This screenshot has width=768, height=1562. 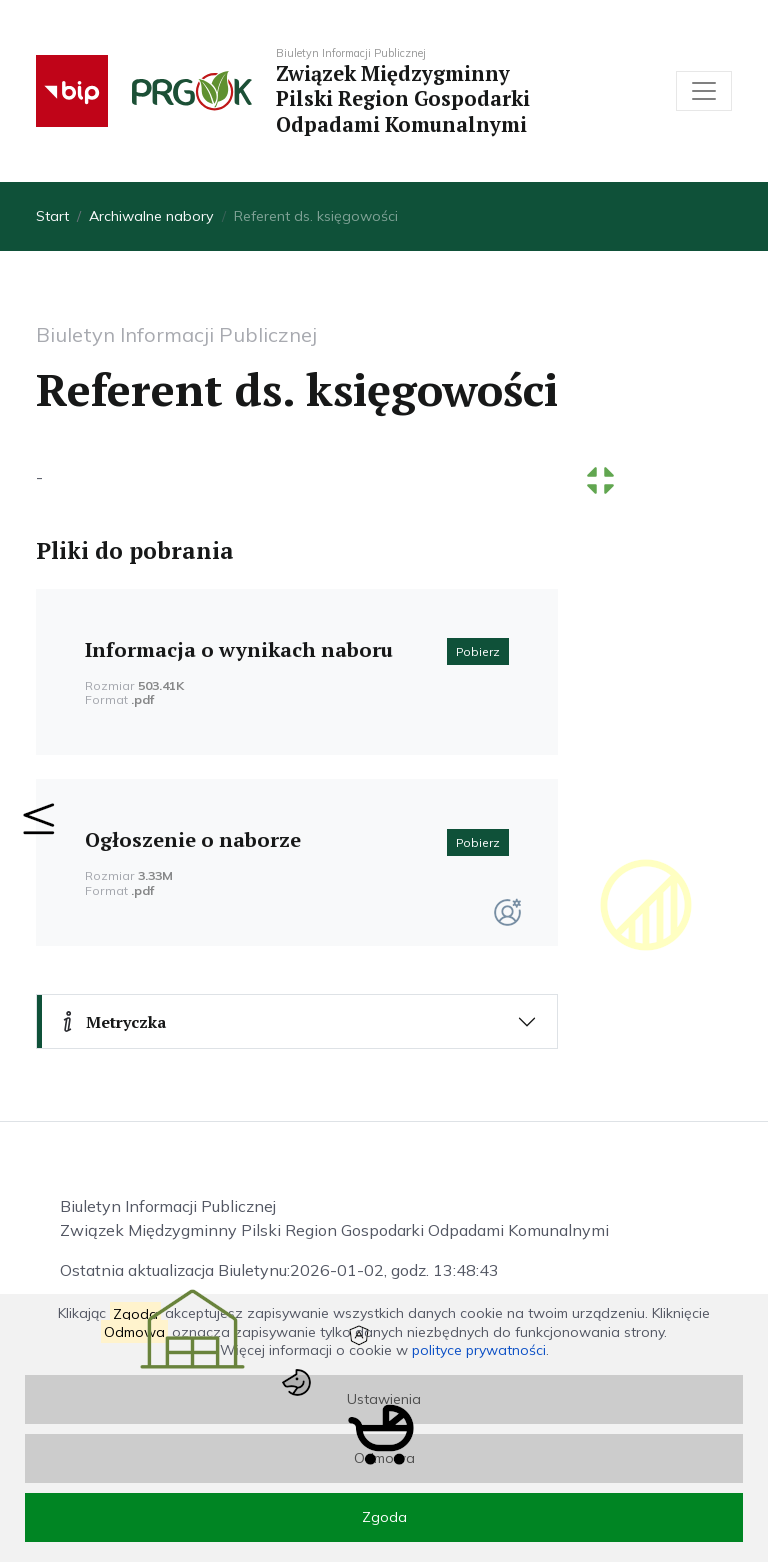 What do you see at coordinates (646, 905) in the screenshot?
I see `adjust display contrast settings` at bounding box center [646, 905].